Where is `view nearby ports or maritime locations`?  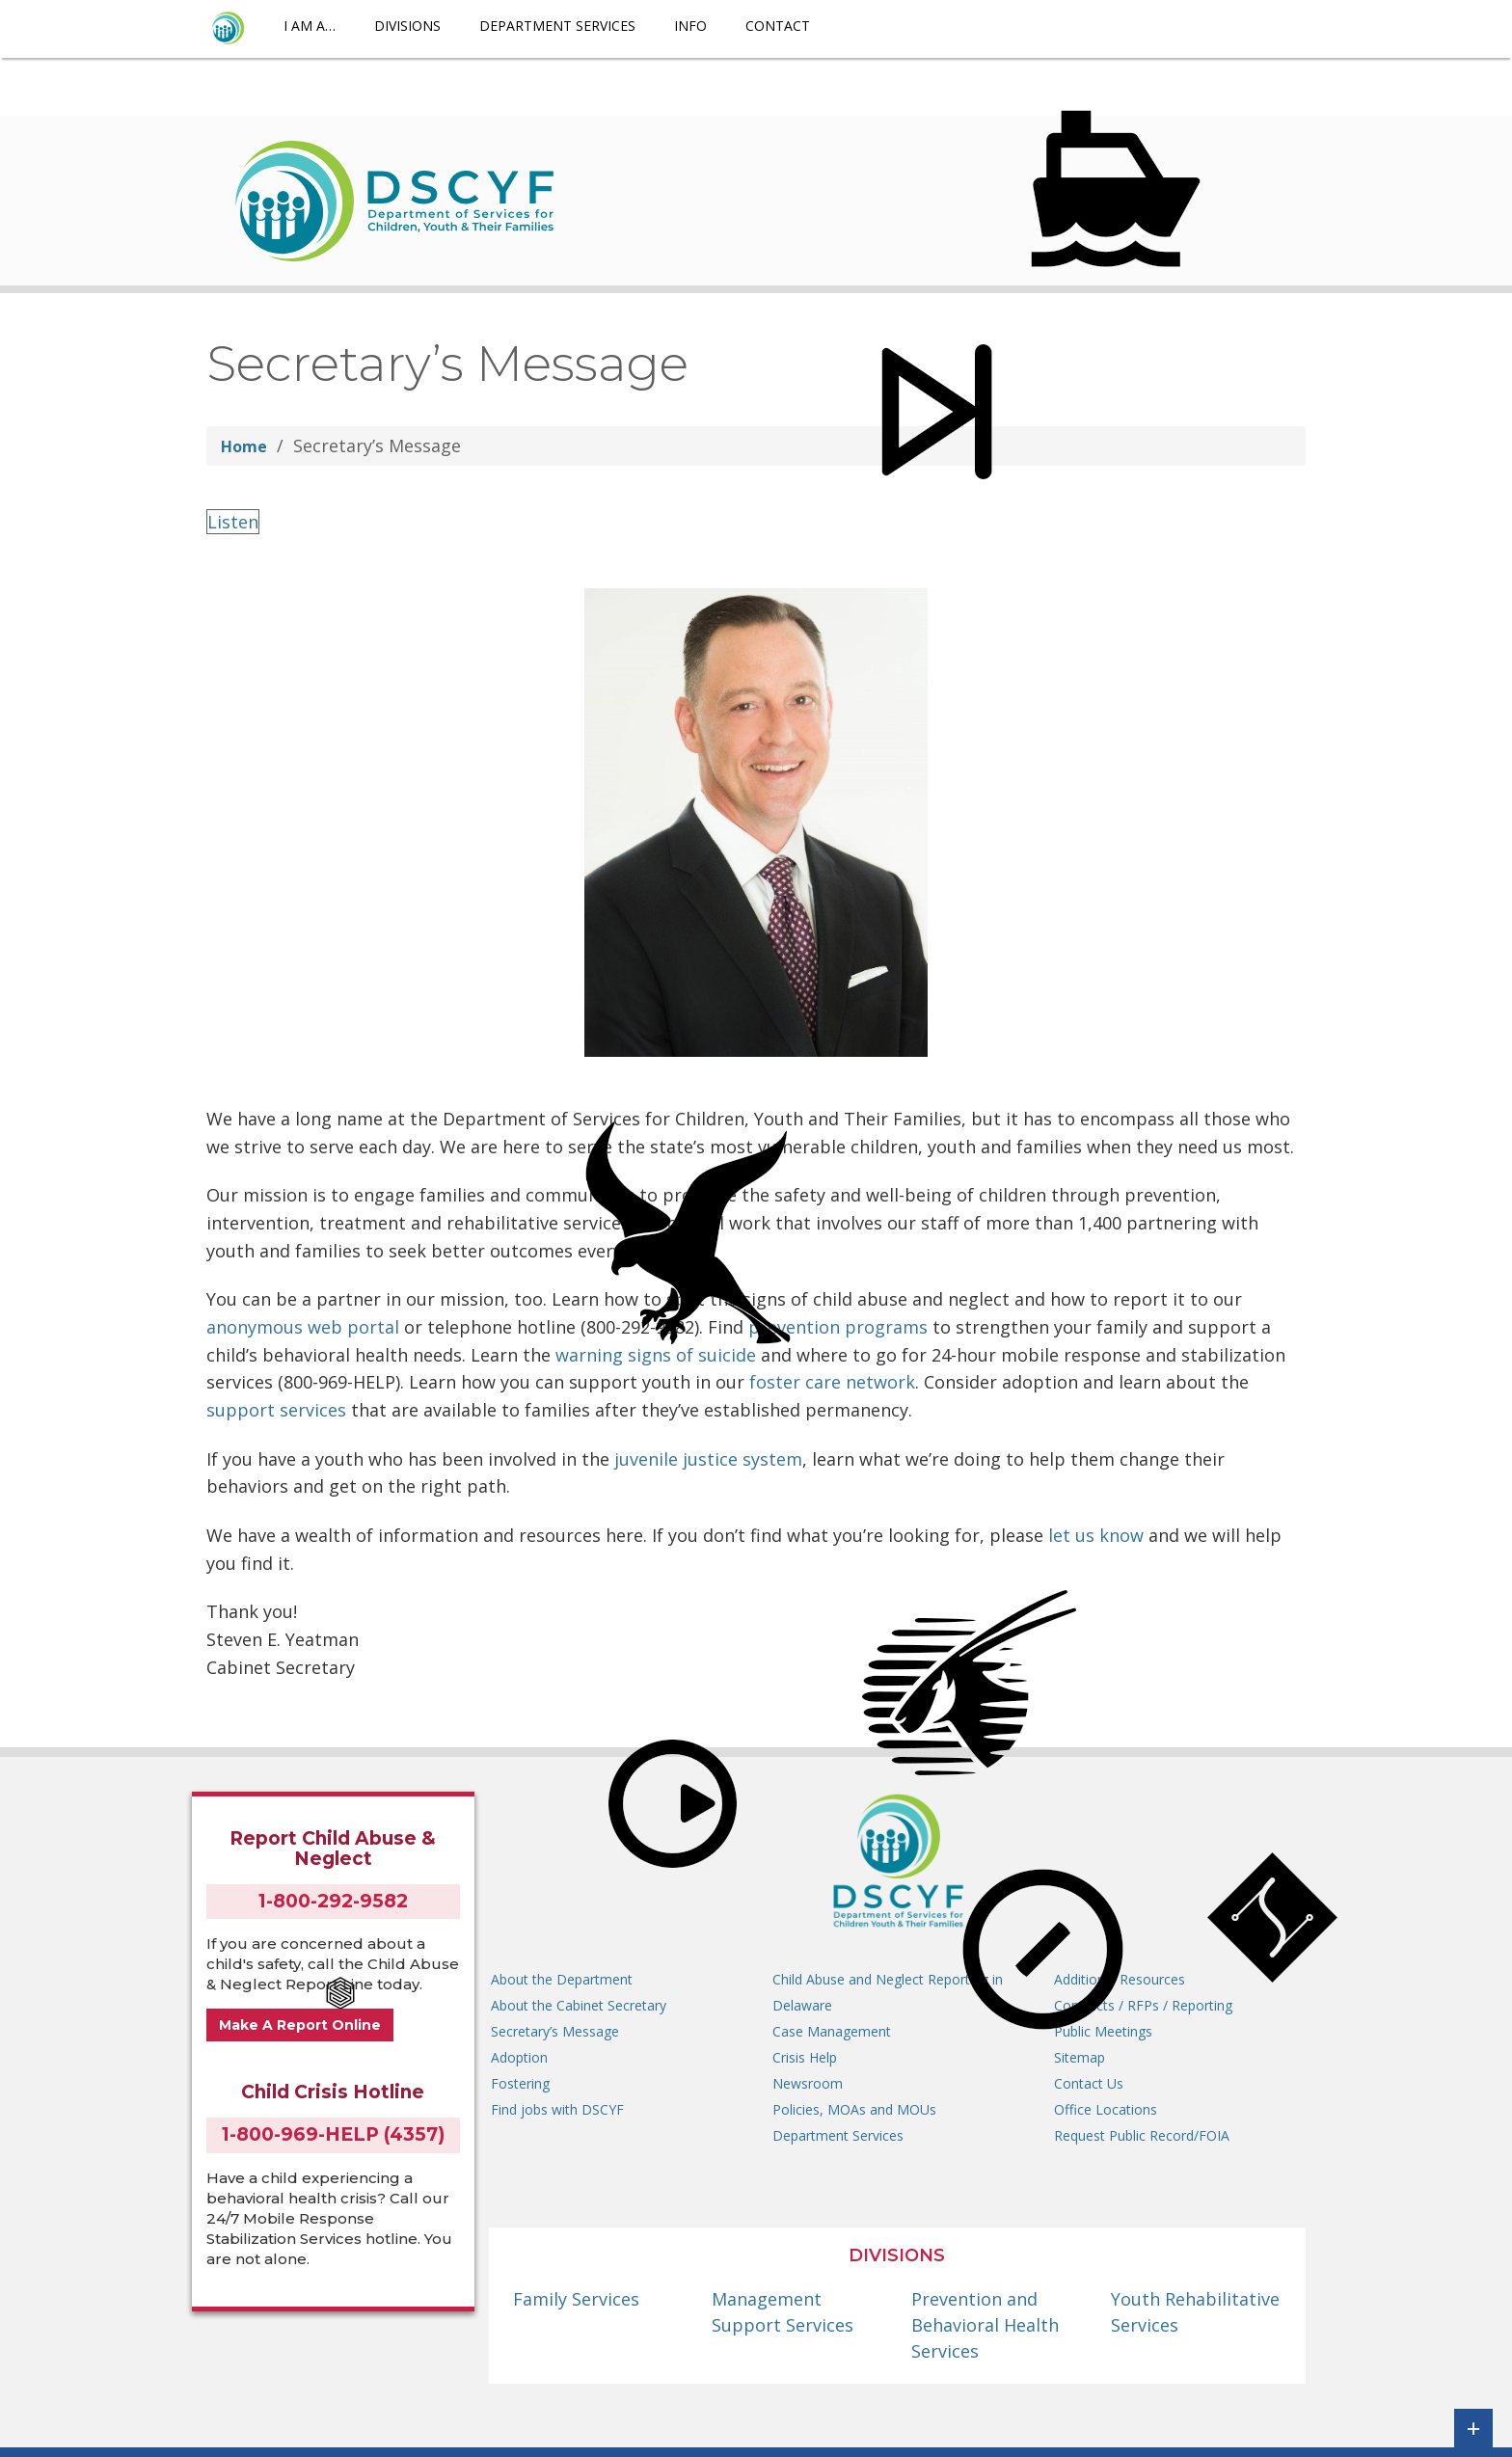
view nearby ports or maritime locations is located at coordinates (1113, 192).